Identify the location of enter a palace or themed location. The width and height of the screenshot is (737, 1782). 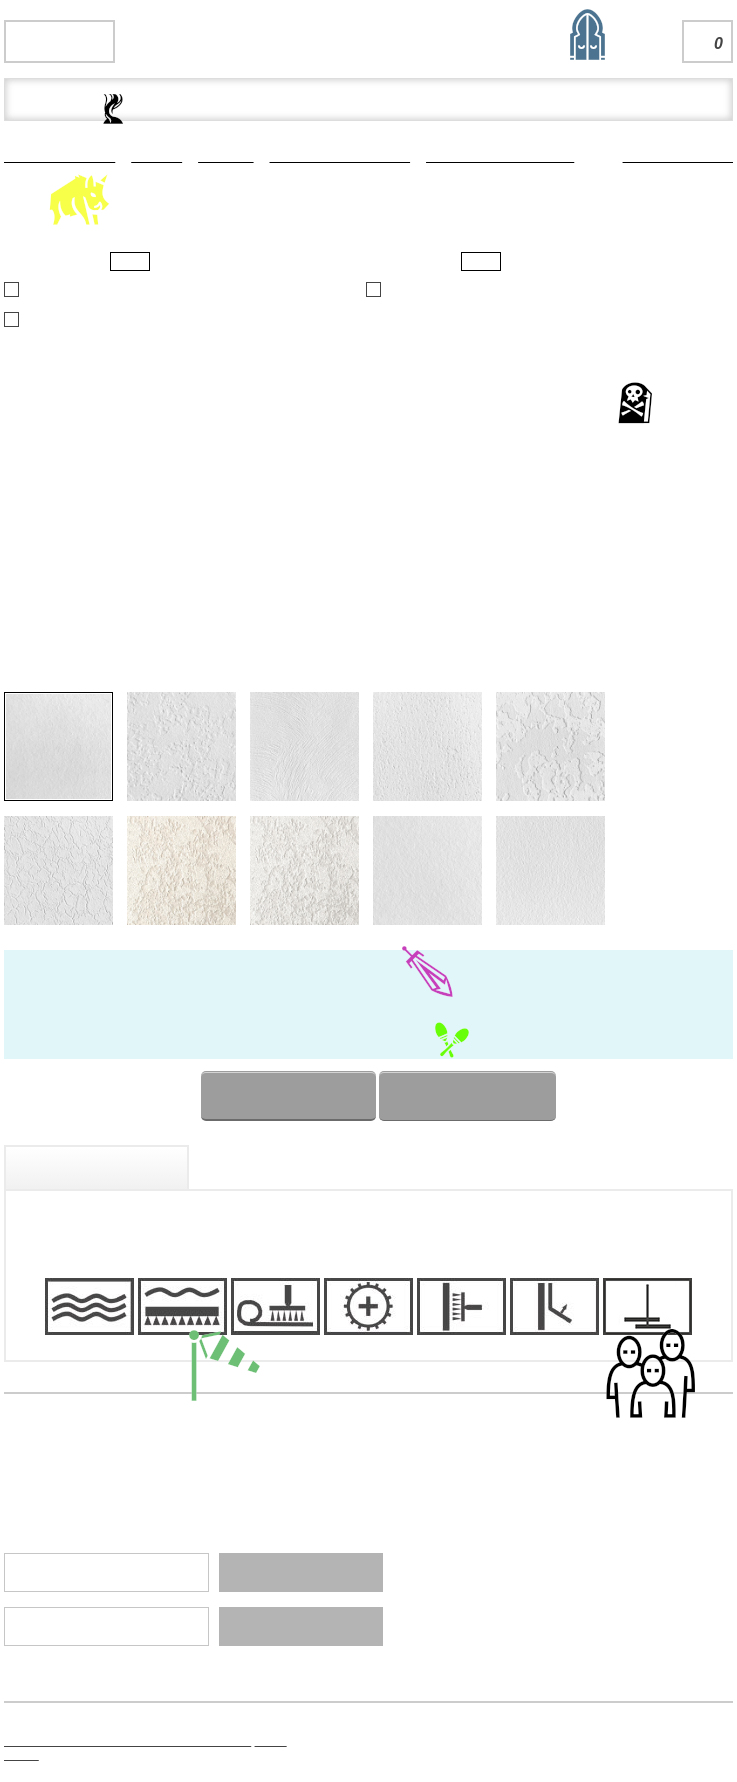
(587, 34).